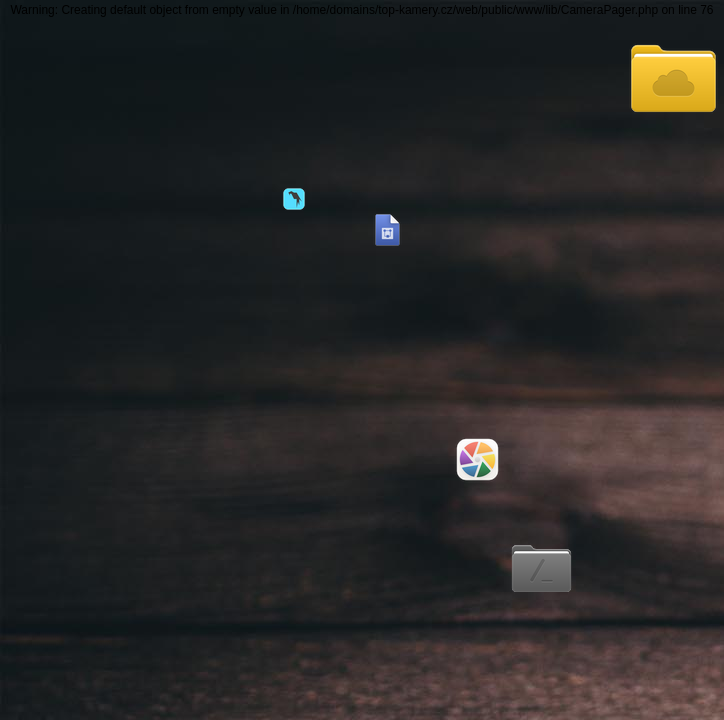 The height and width of the screenshot is (720, 724). Describe the element at coordinates (294, 199) in the screenshot. I see `launch the Parrot OS application` at that location.